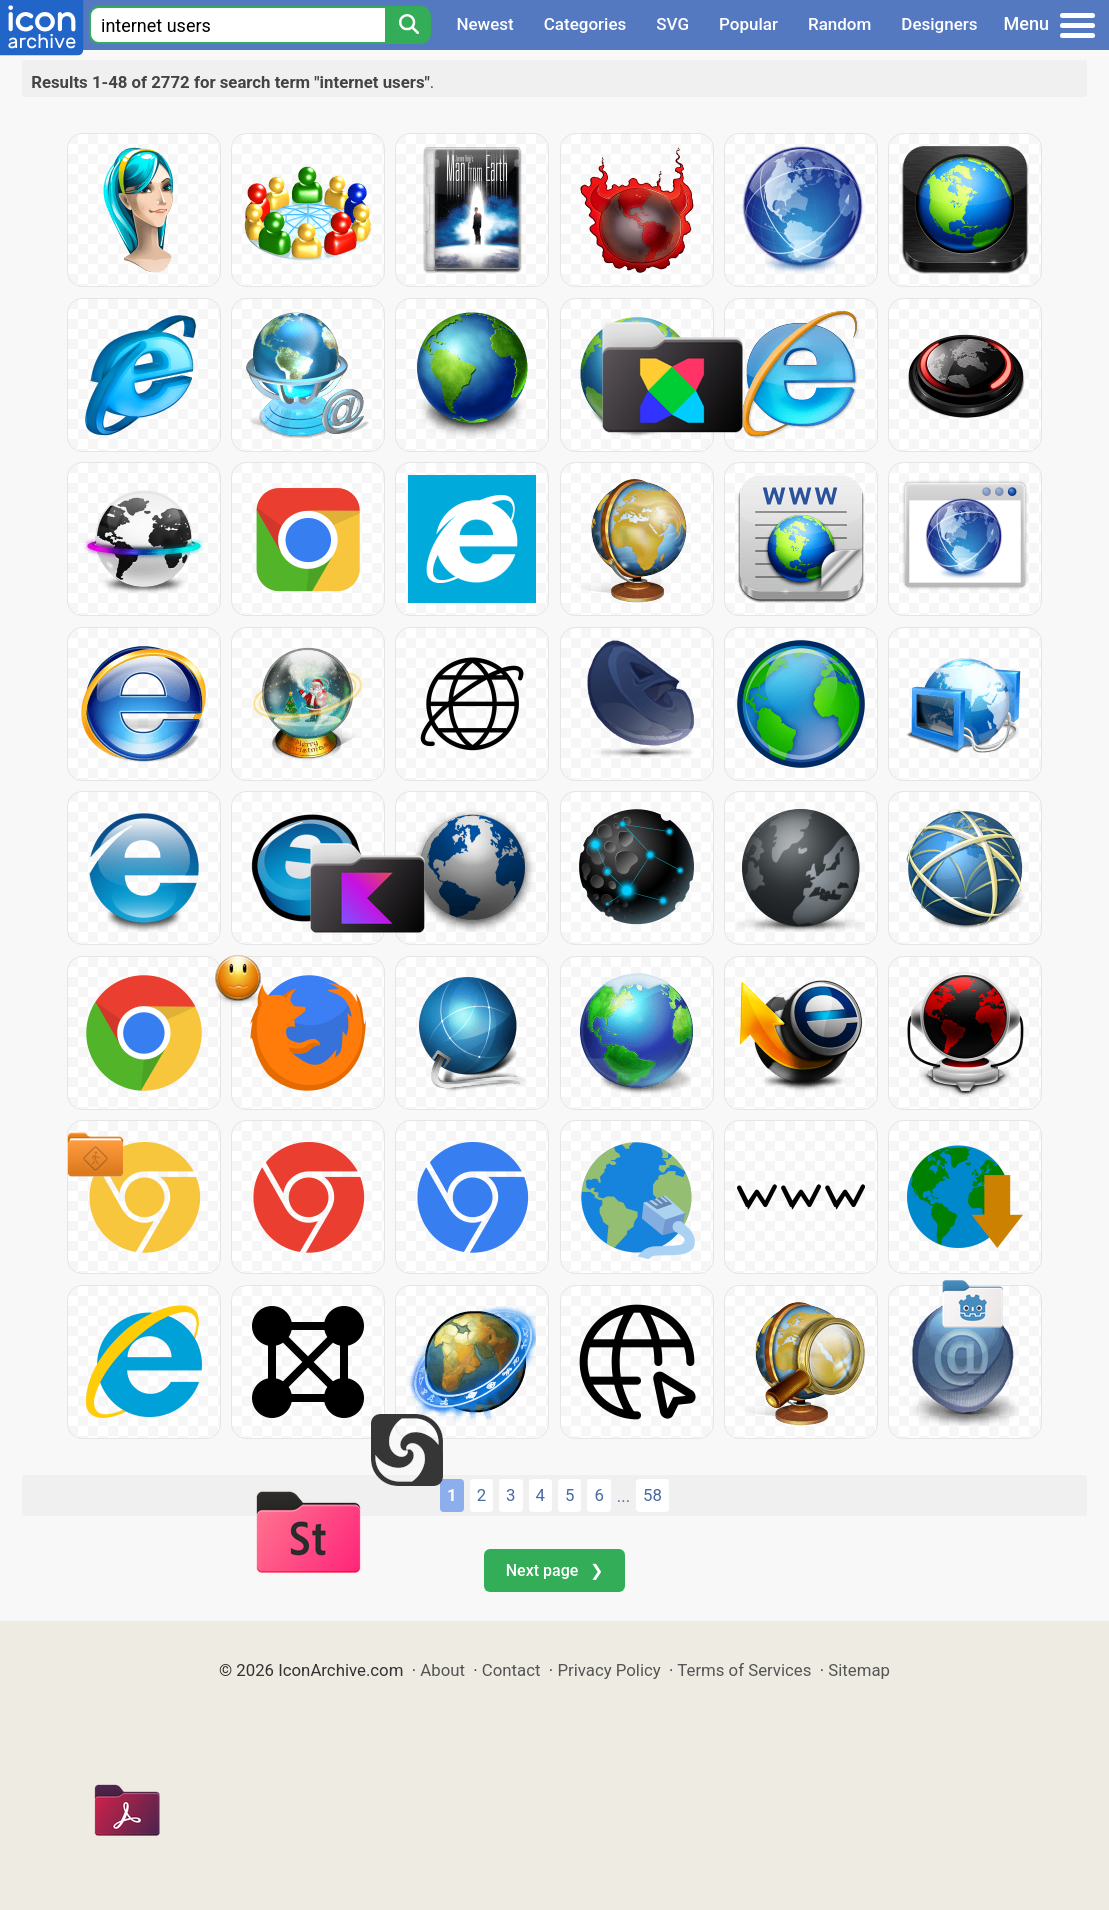 This screenshot has height=1910, width=1109. Describe the element at coordinates (238, 978) in the screenshot. I see `indicates a warning or concern status` at that location.